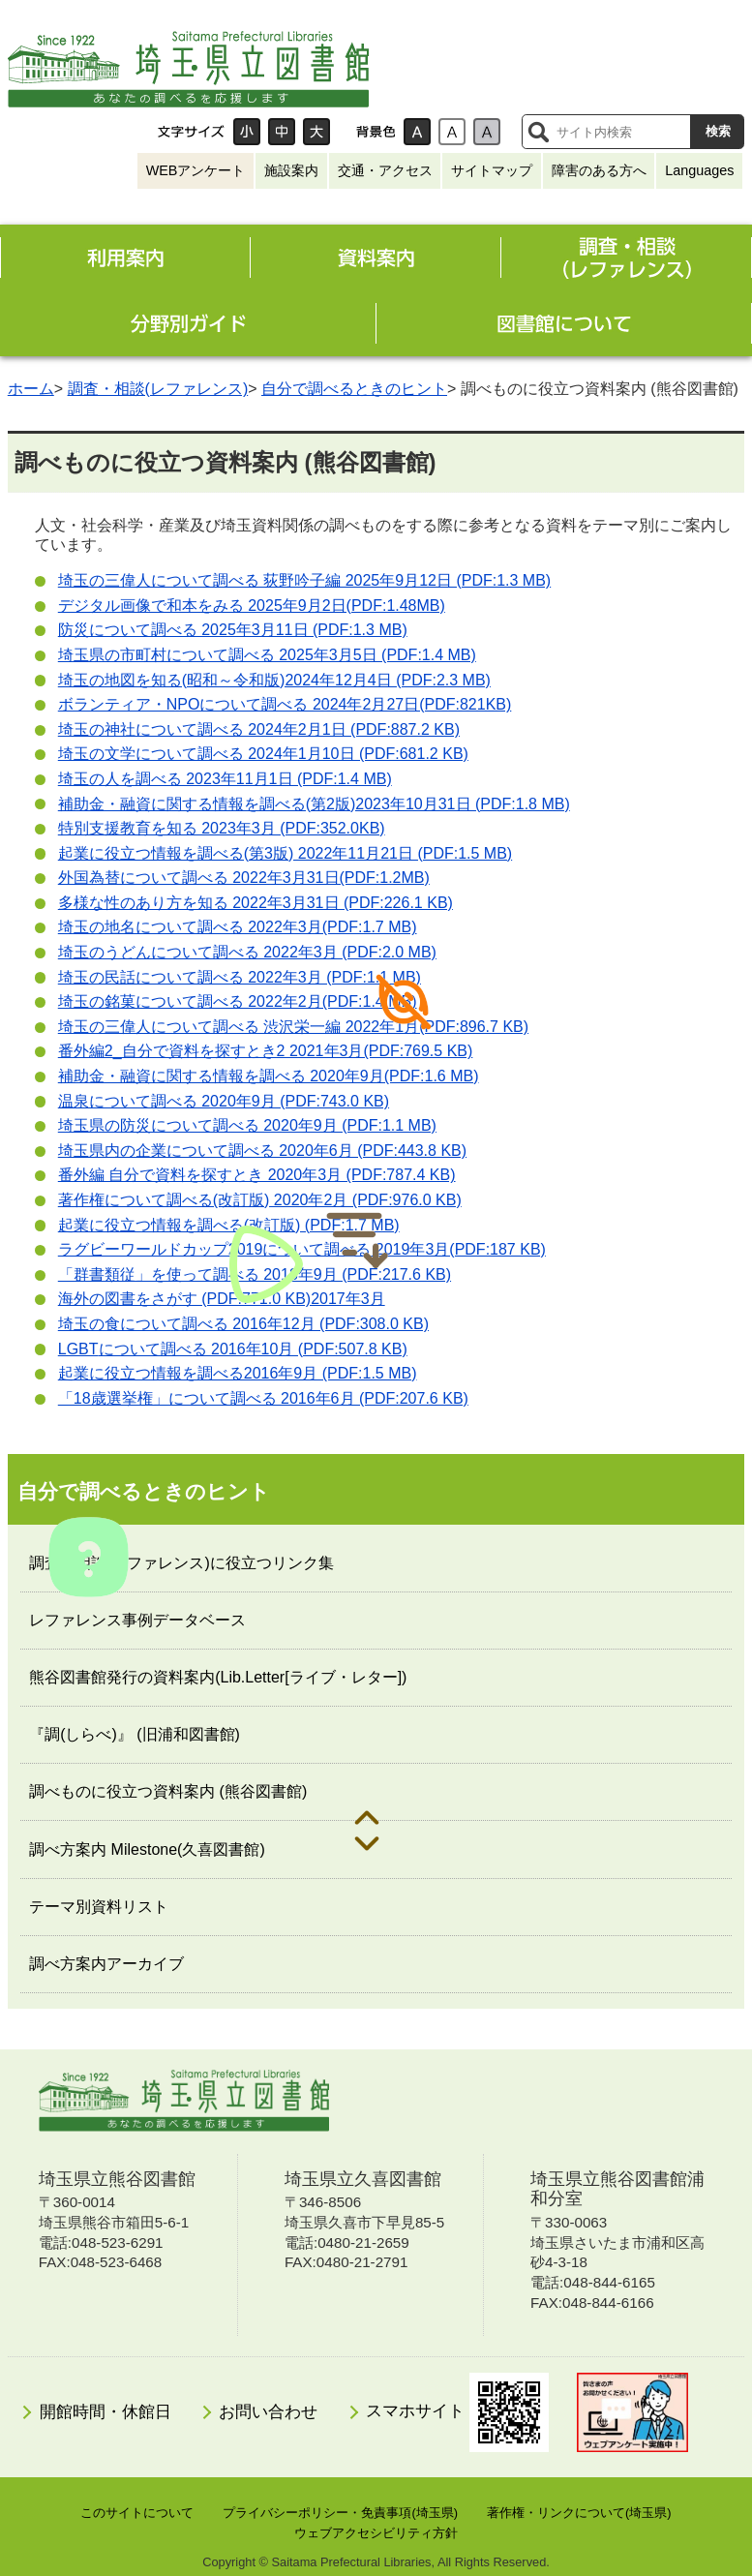  I want to click on sort or filter items in descending order, so click(354, 1234).